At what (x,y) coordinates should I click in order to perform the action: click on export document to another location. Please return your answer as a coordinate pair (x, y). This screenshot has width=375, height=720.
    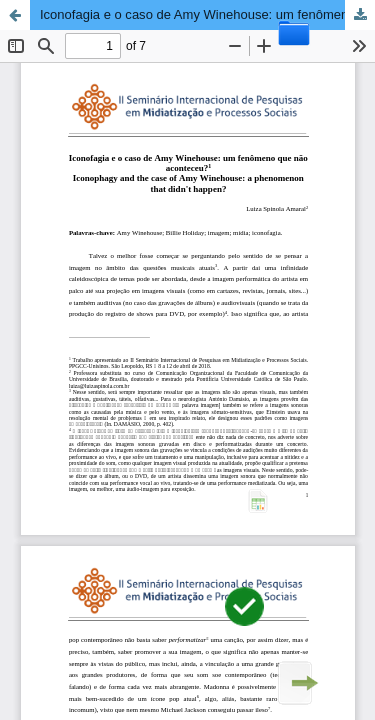
    Looking at the image, I should click on (295, 683).